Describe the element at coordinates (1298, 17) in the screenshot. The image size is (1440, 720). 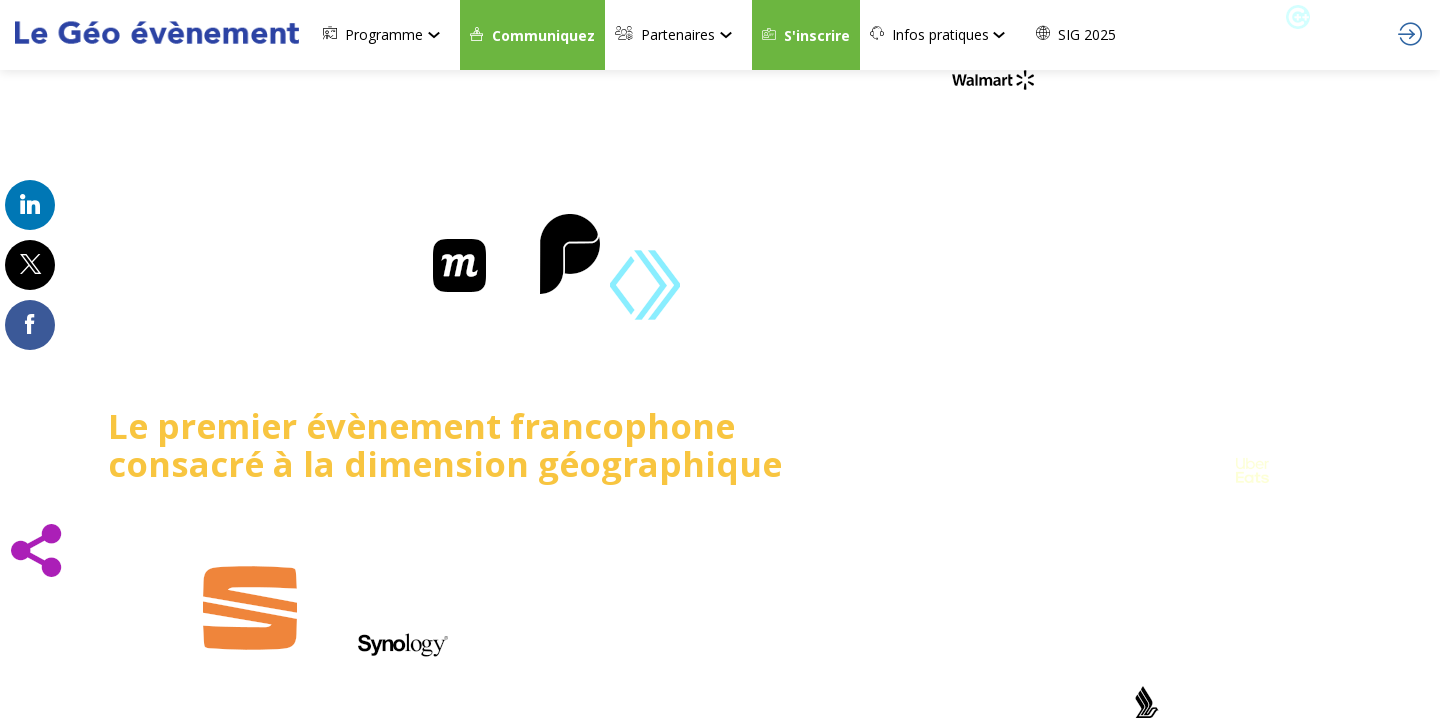
I see `c++ builder IDE logo` at that location.